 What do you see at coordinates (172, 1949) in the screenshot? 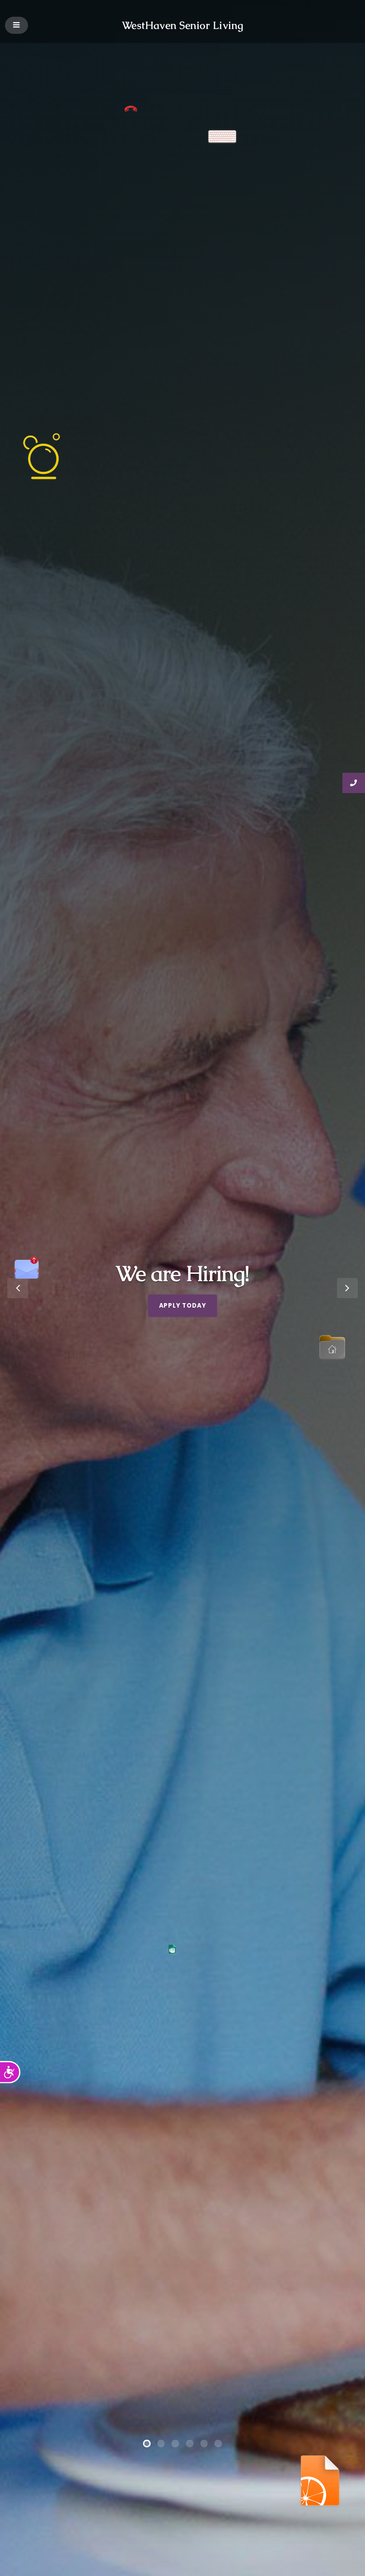
I see `microsoft publisher document file` at bounding box center [172, 1949].